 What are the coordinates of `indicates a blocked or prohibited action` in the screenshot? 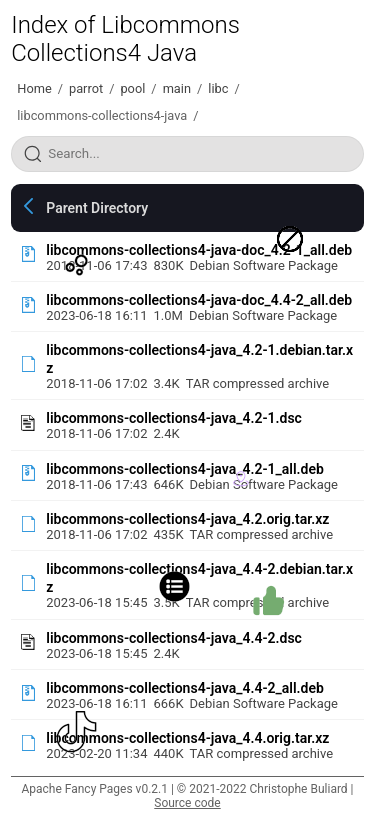 It's located at (290, 239).